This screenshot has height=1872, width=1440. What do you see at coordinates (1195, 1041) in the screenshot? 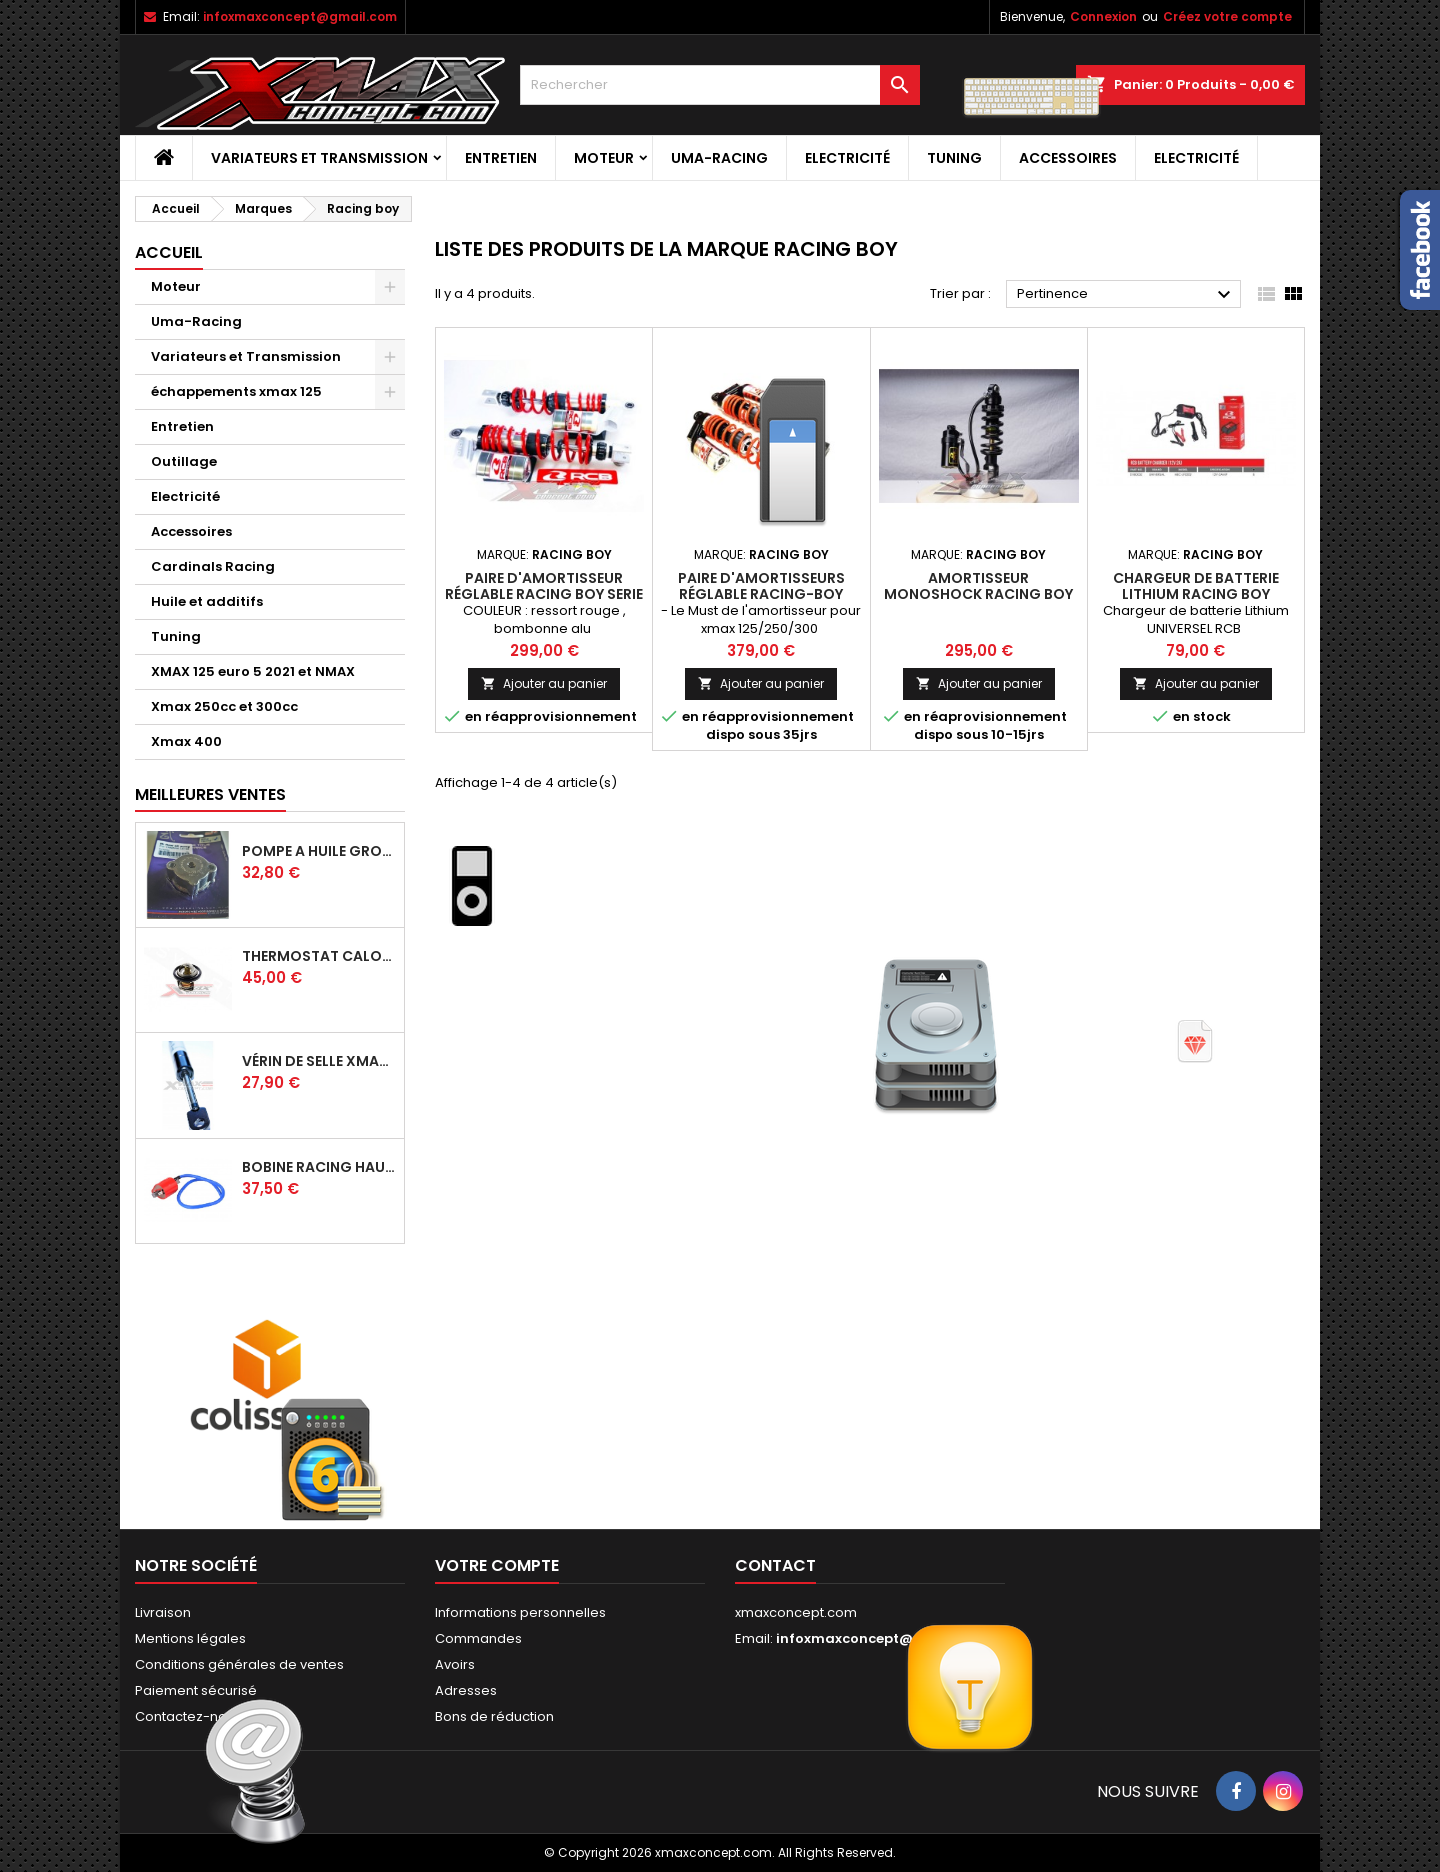
I see `ruby programming language source file` at bounding box center [1195, 1041].